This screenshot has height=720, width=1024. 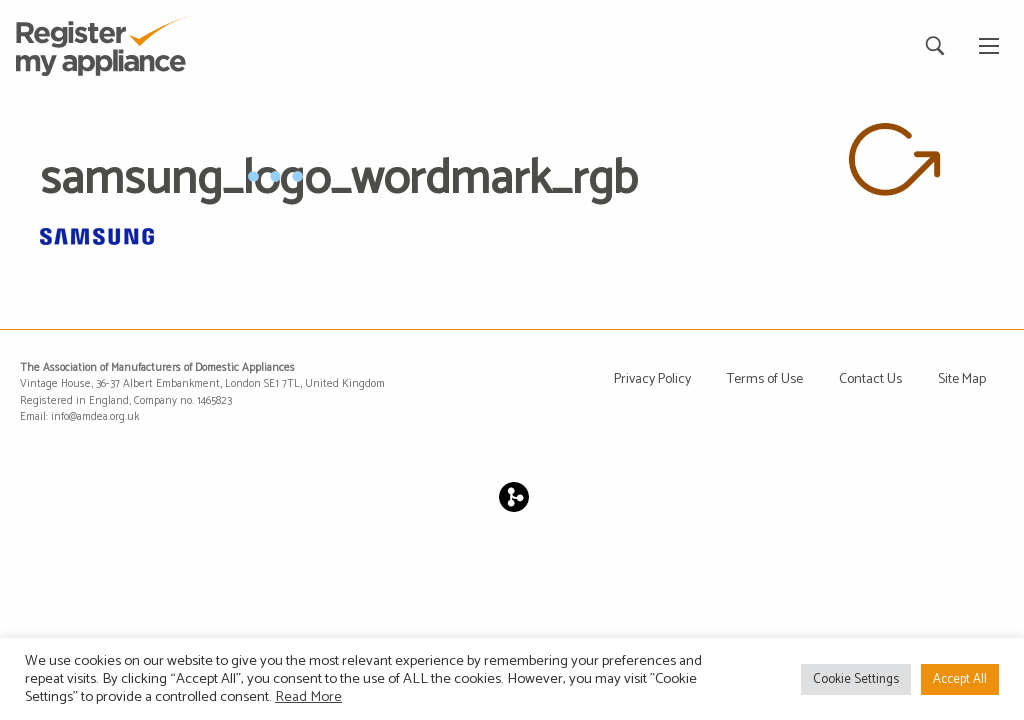 I want to click on refresh or reload content, so click(x=895, y=159).